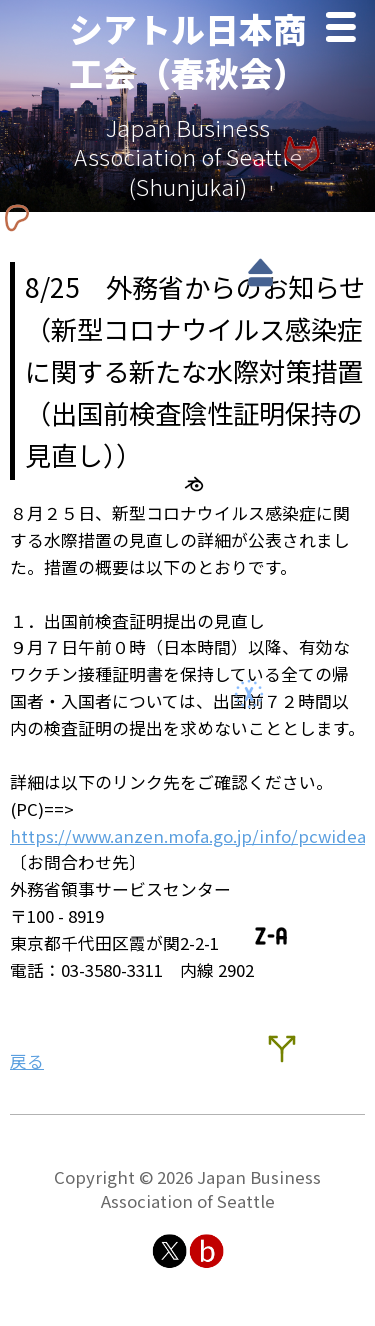 The image size is (375, 1326). What do you see at coordinates (302, 153) in the screenshot?
I see `open gitlab repository` at bounding box center [302, 153].